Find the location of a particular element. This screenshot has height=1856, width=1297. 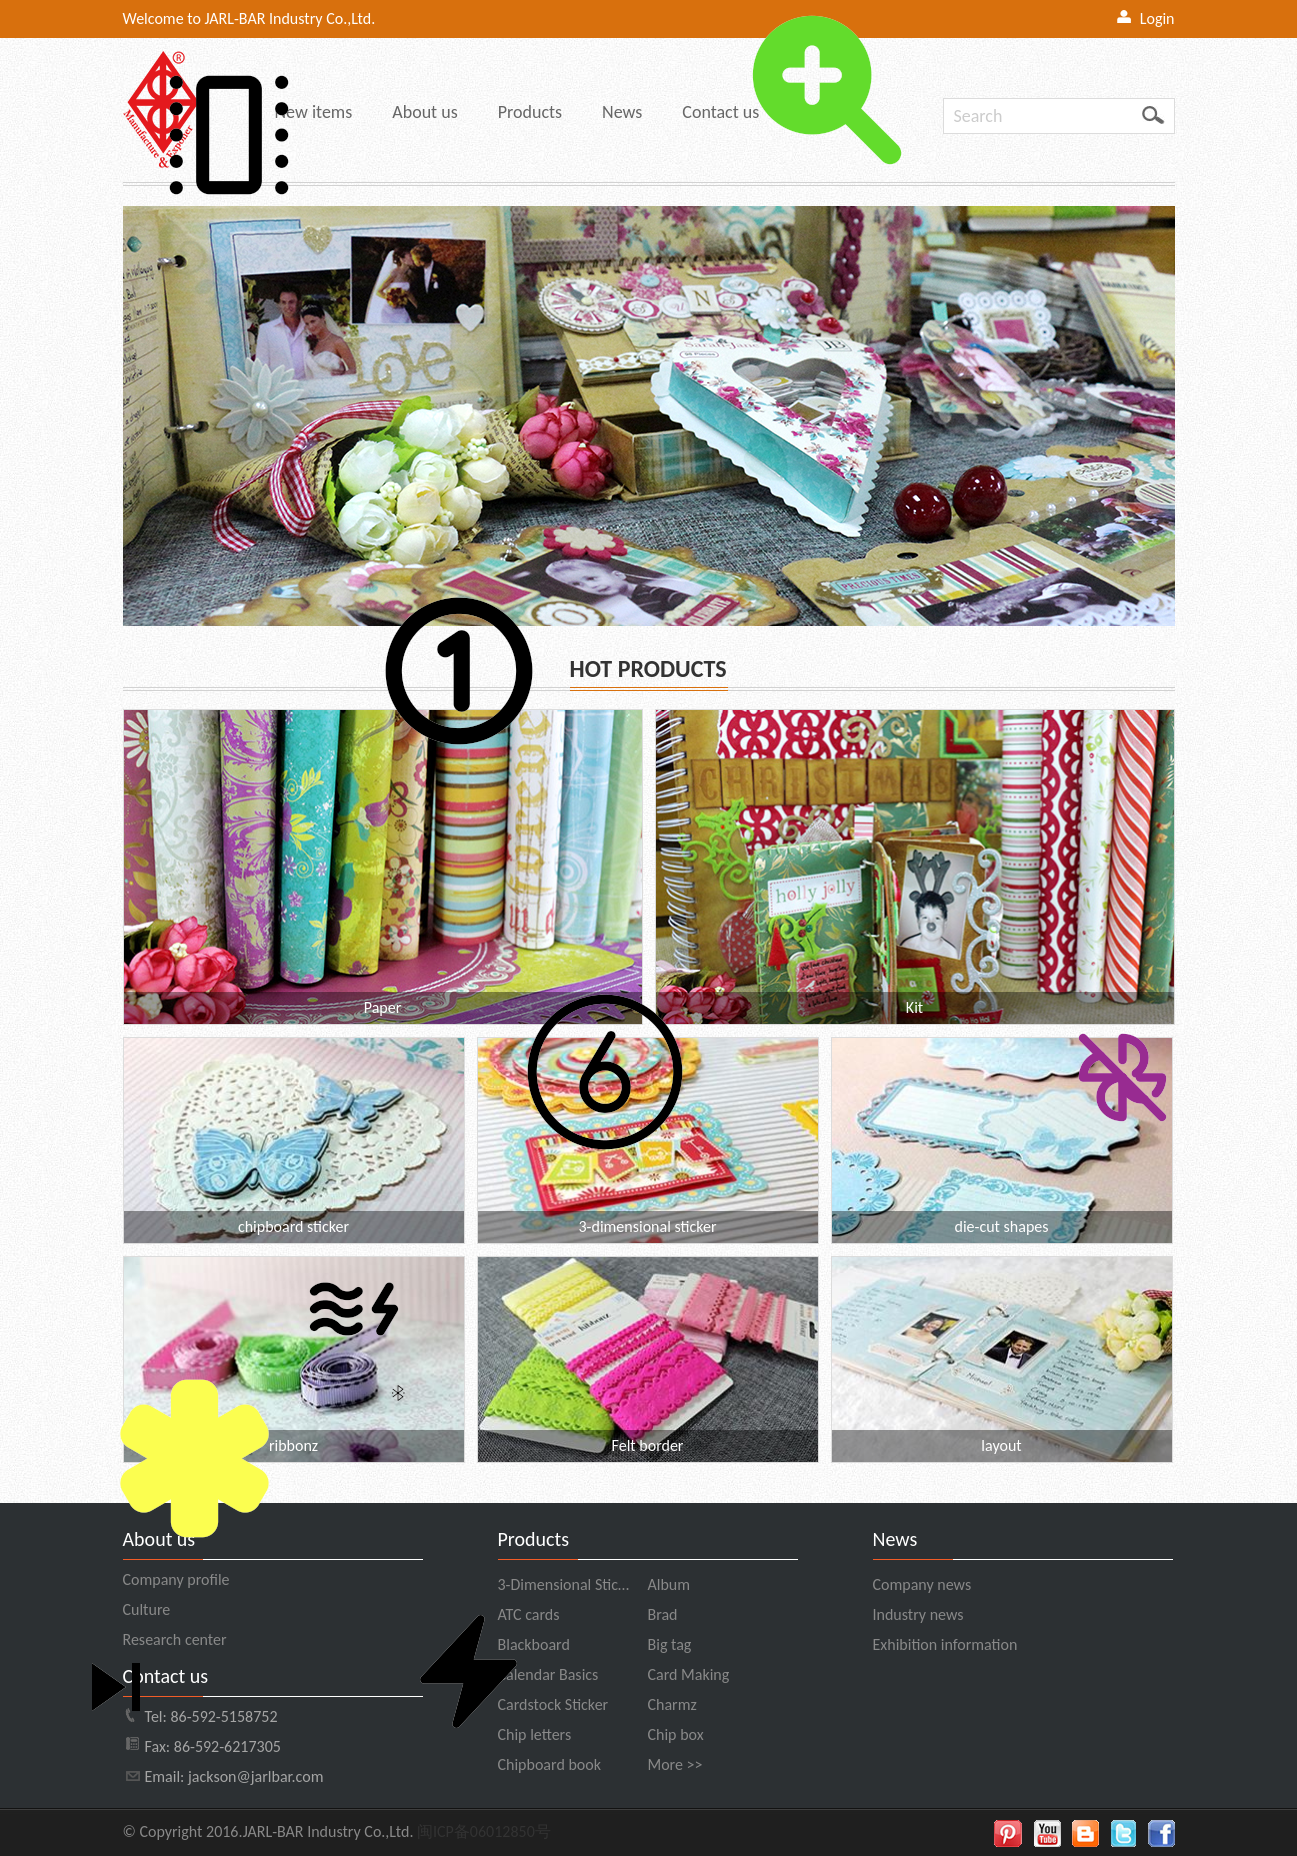

indicates flash or lightning mode is enabled is located at coordinates (468, 1671).